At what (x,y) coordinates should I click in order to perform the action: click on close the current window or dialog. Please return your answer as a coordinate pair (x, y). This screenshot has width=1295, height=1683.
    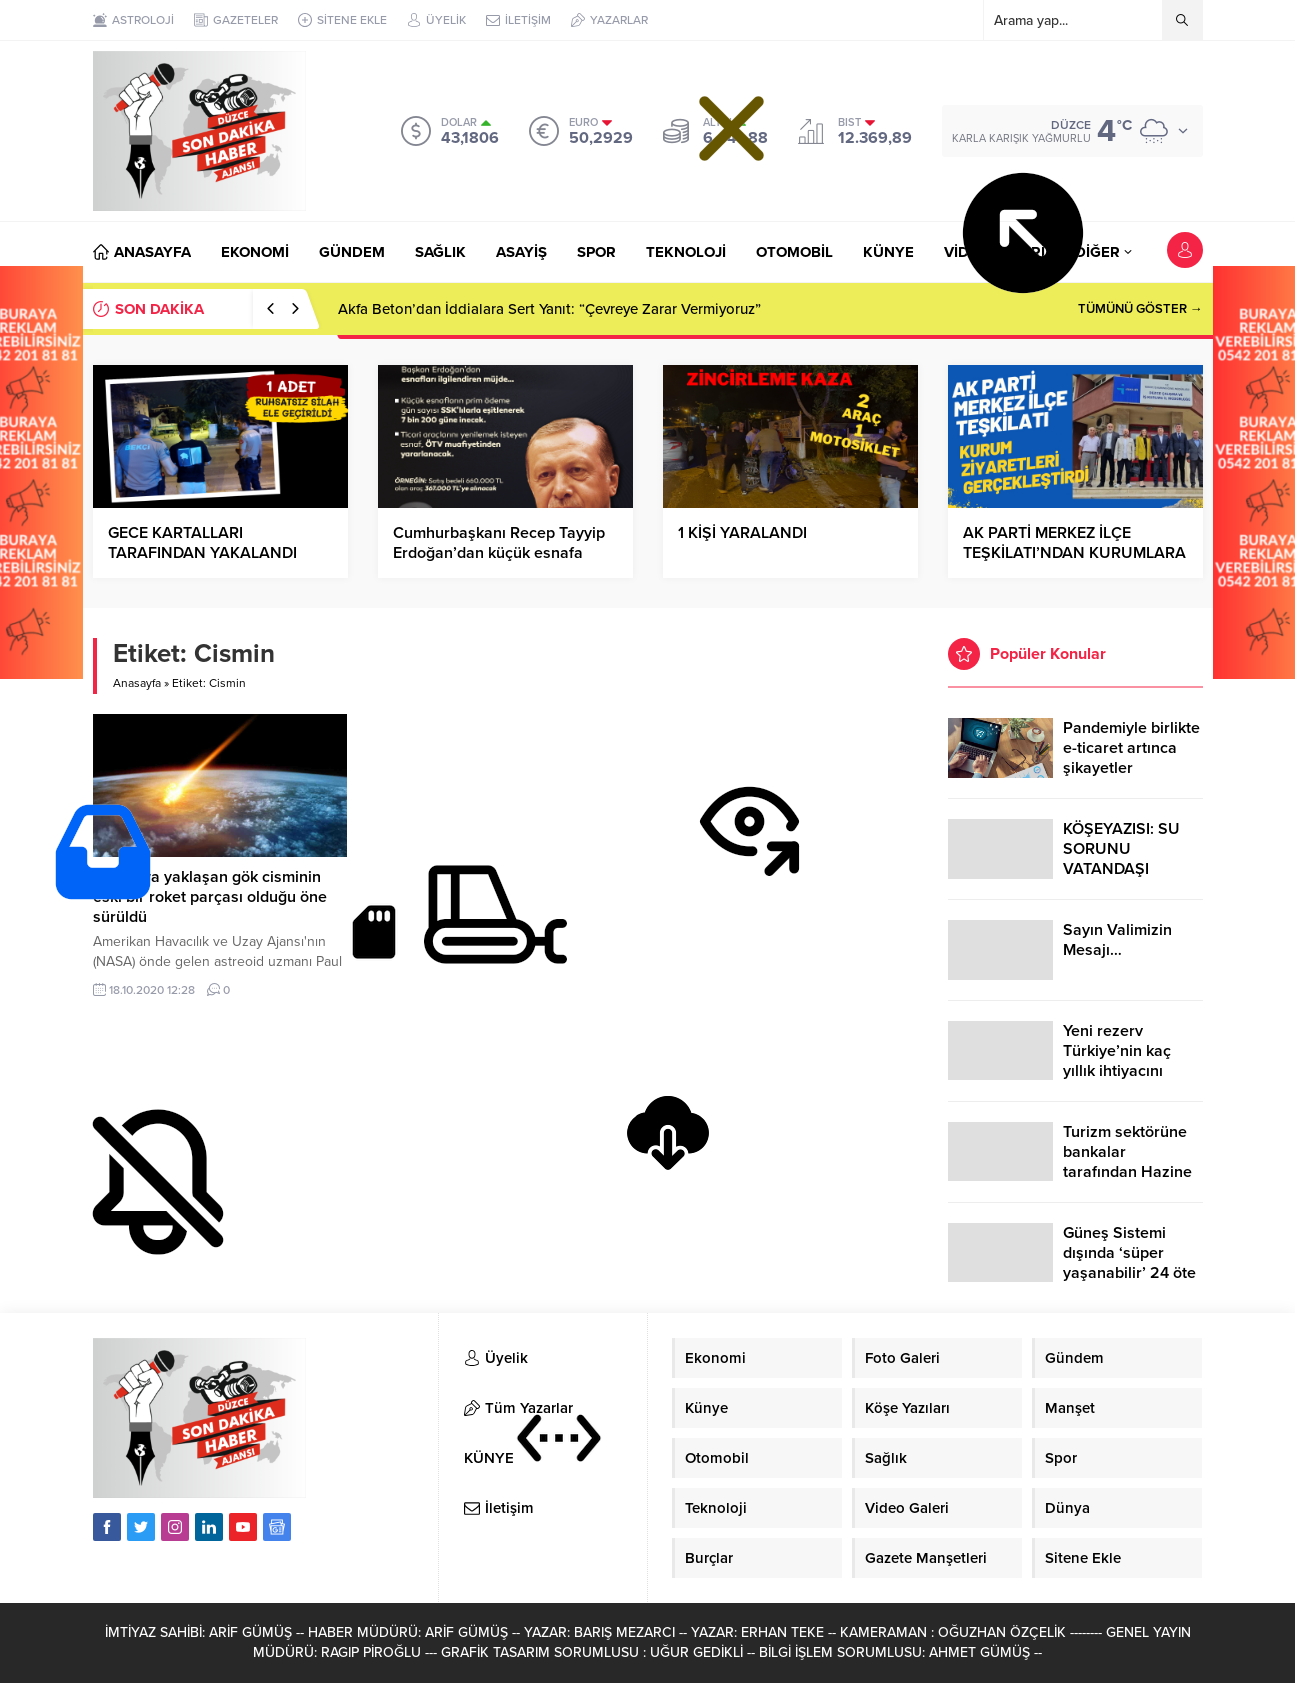
    Looking at the image, I should click on (731, 128).